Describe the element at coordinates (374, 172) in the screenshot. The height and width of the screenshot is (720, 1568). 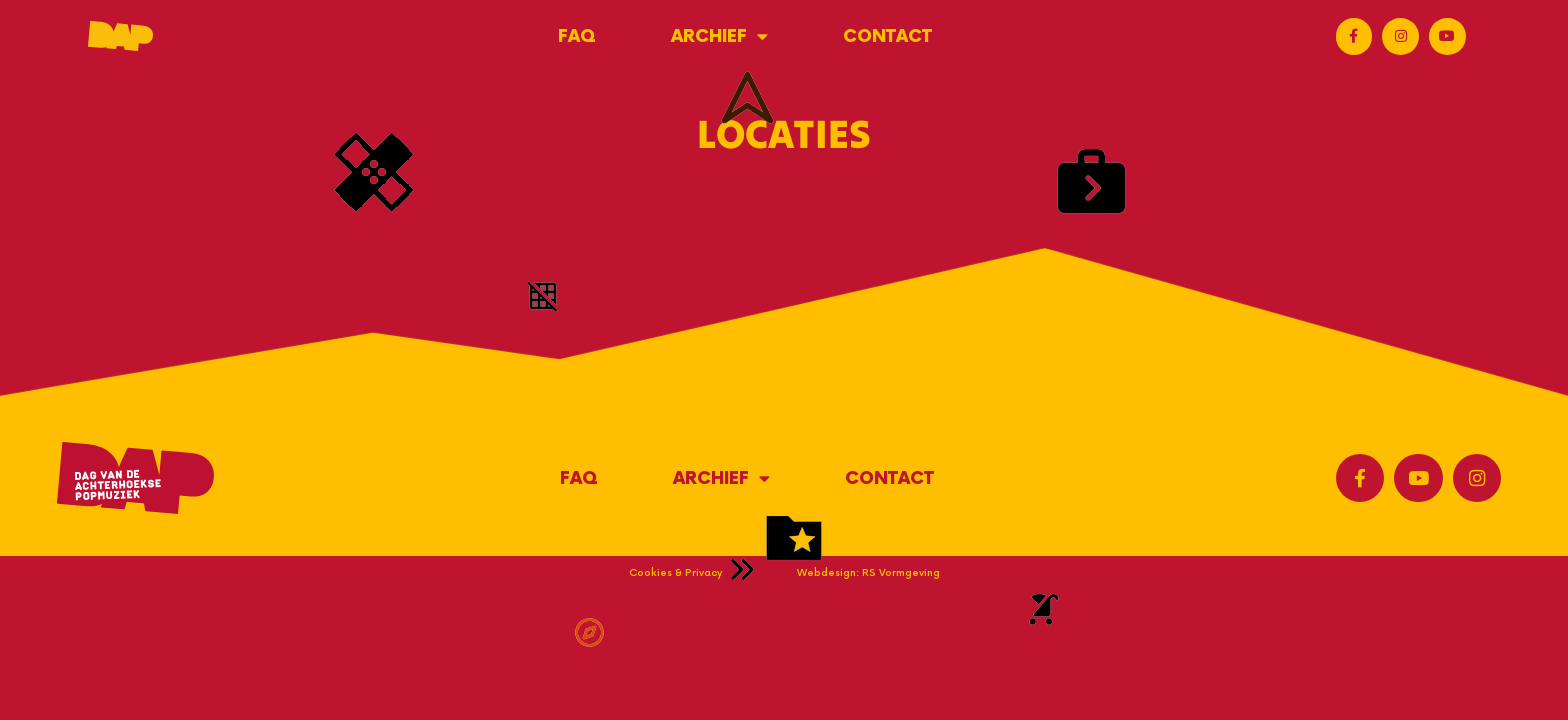
I see `apply healing or repair tool` at that location.